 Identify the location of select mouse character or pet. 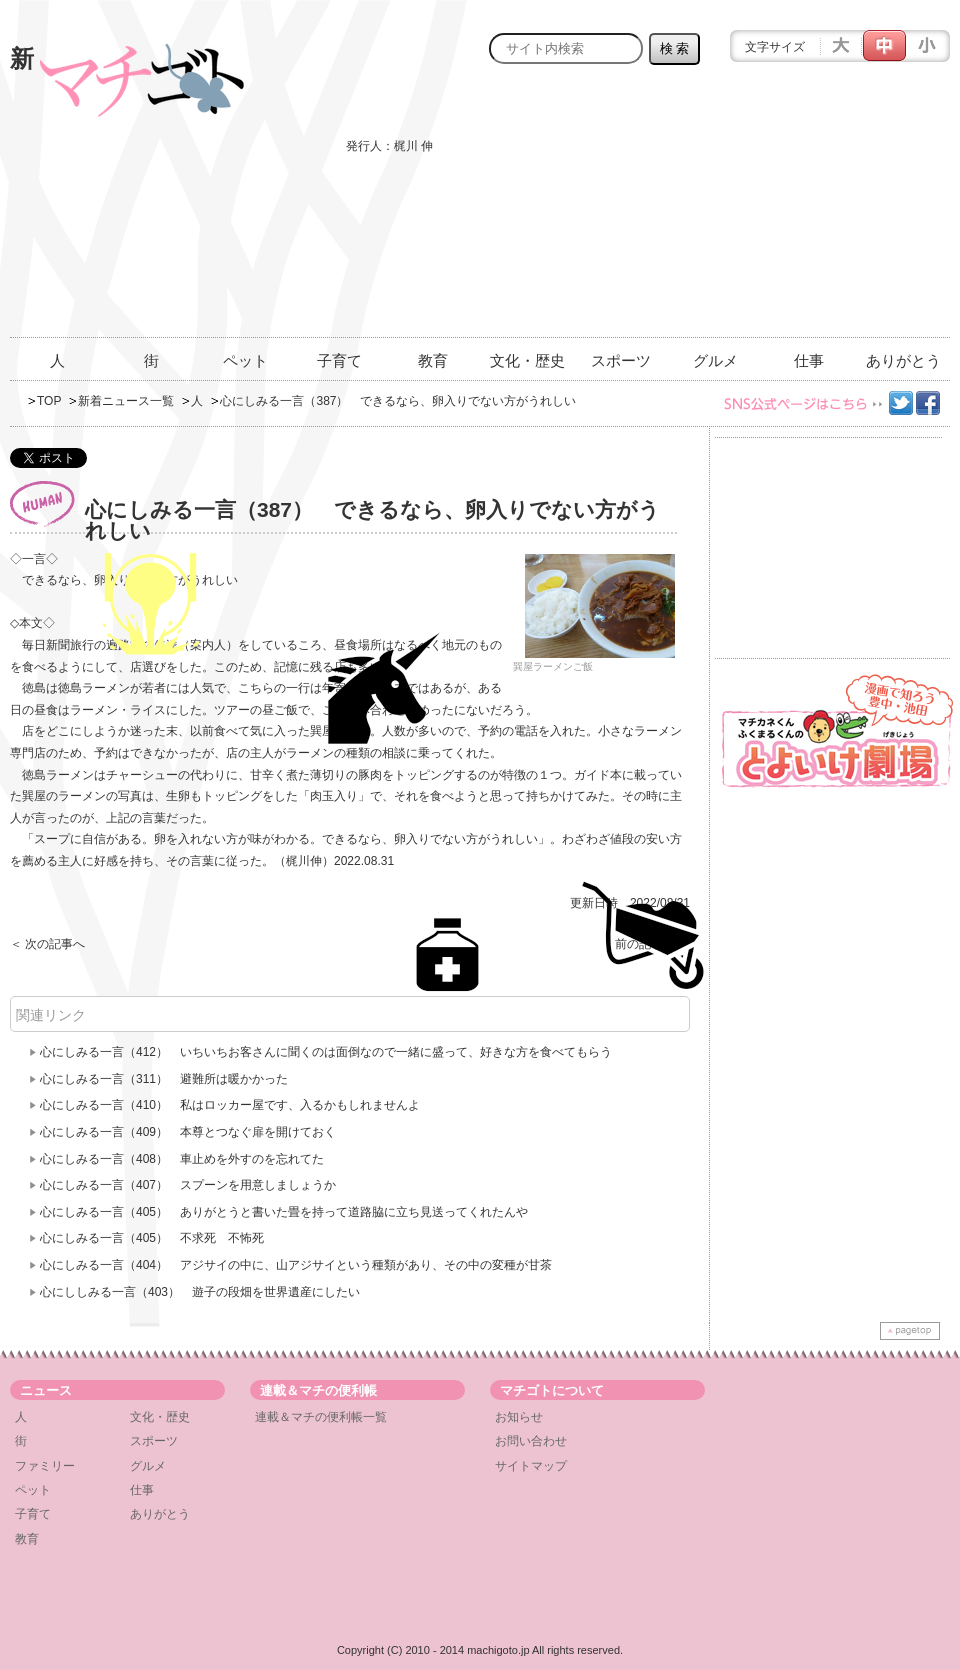
(199, 78).